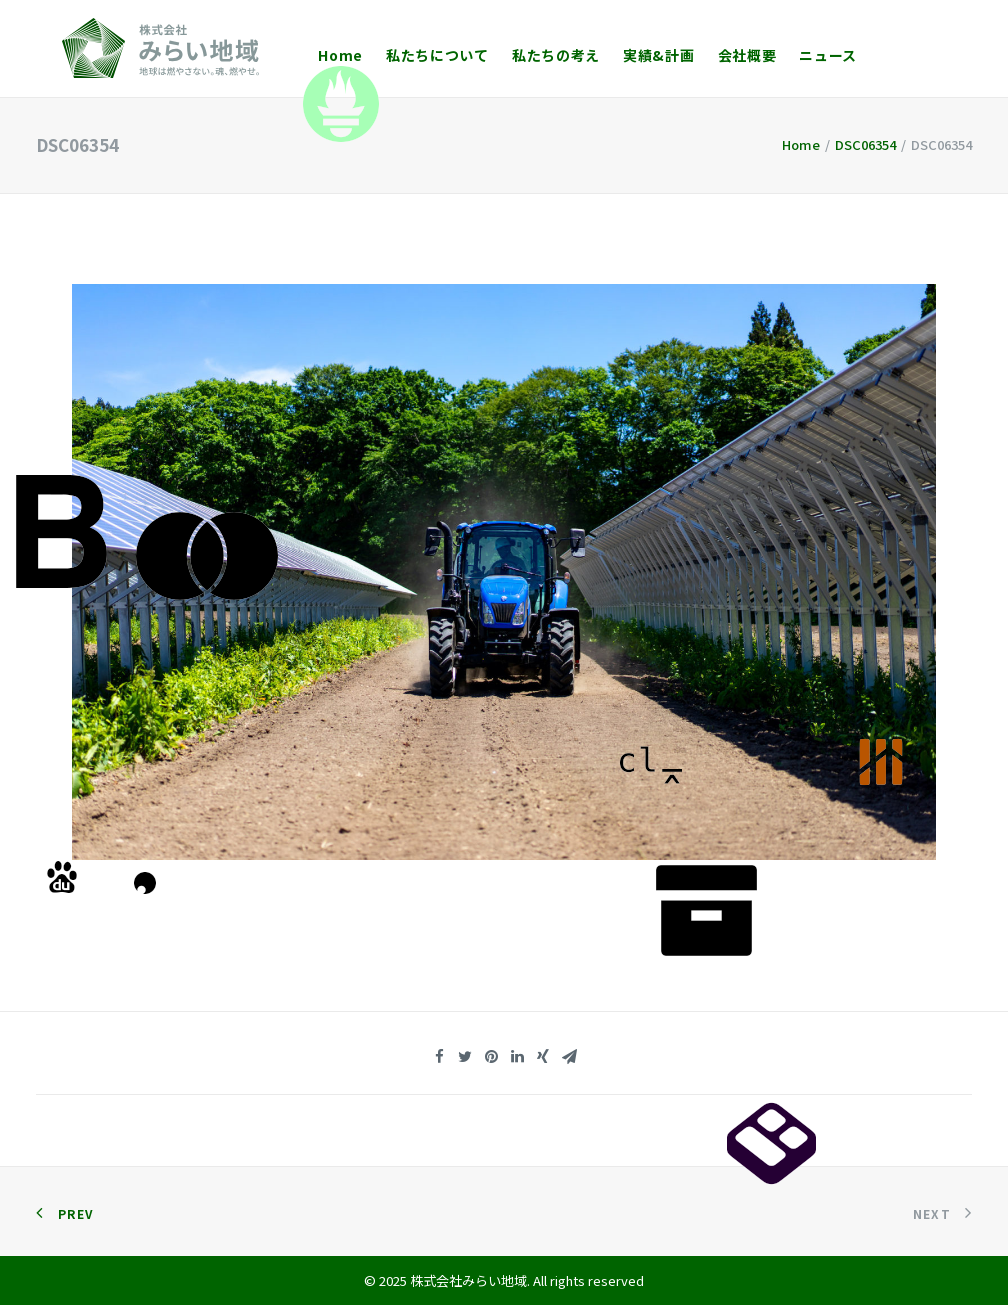  What do you see at coordinates (145, 883) in the screenshot?
I see `shadow cloud gaming service logo` at bounding box center [145, 883].